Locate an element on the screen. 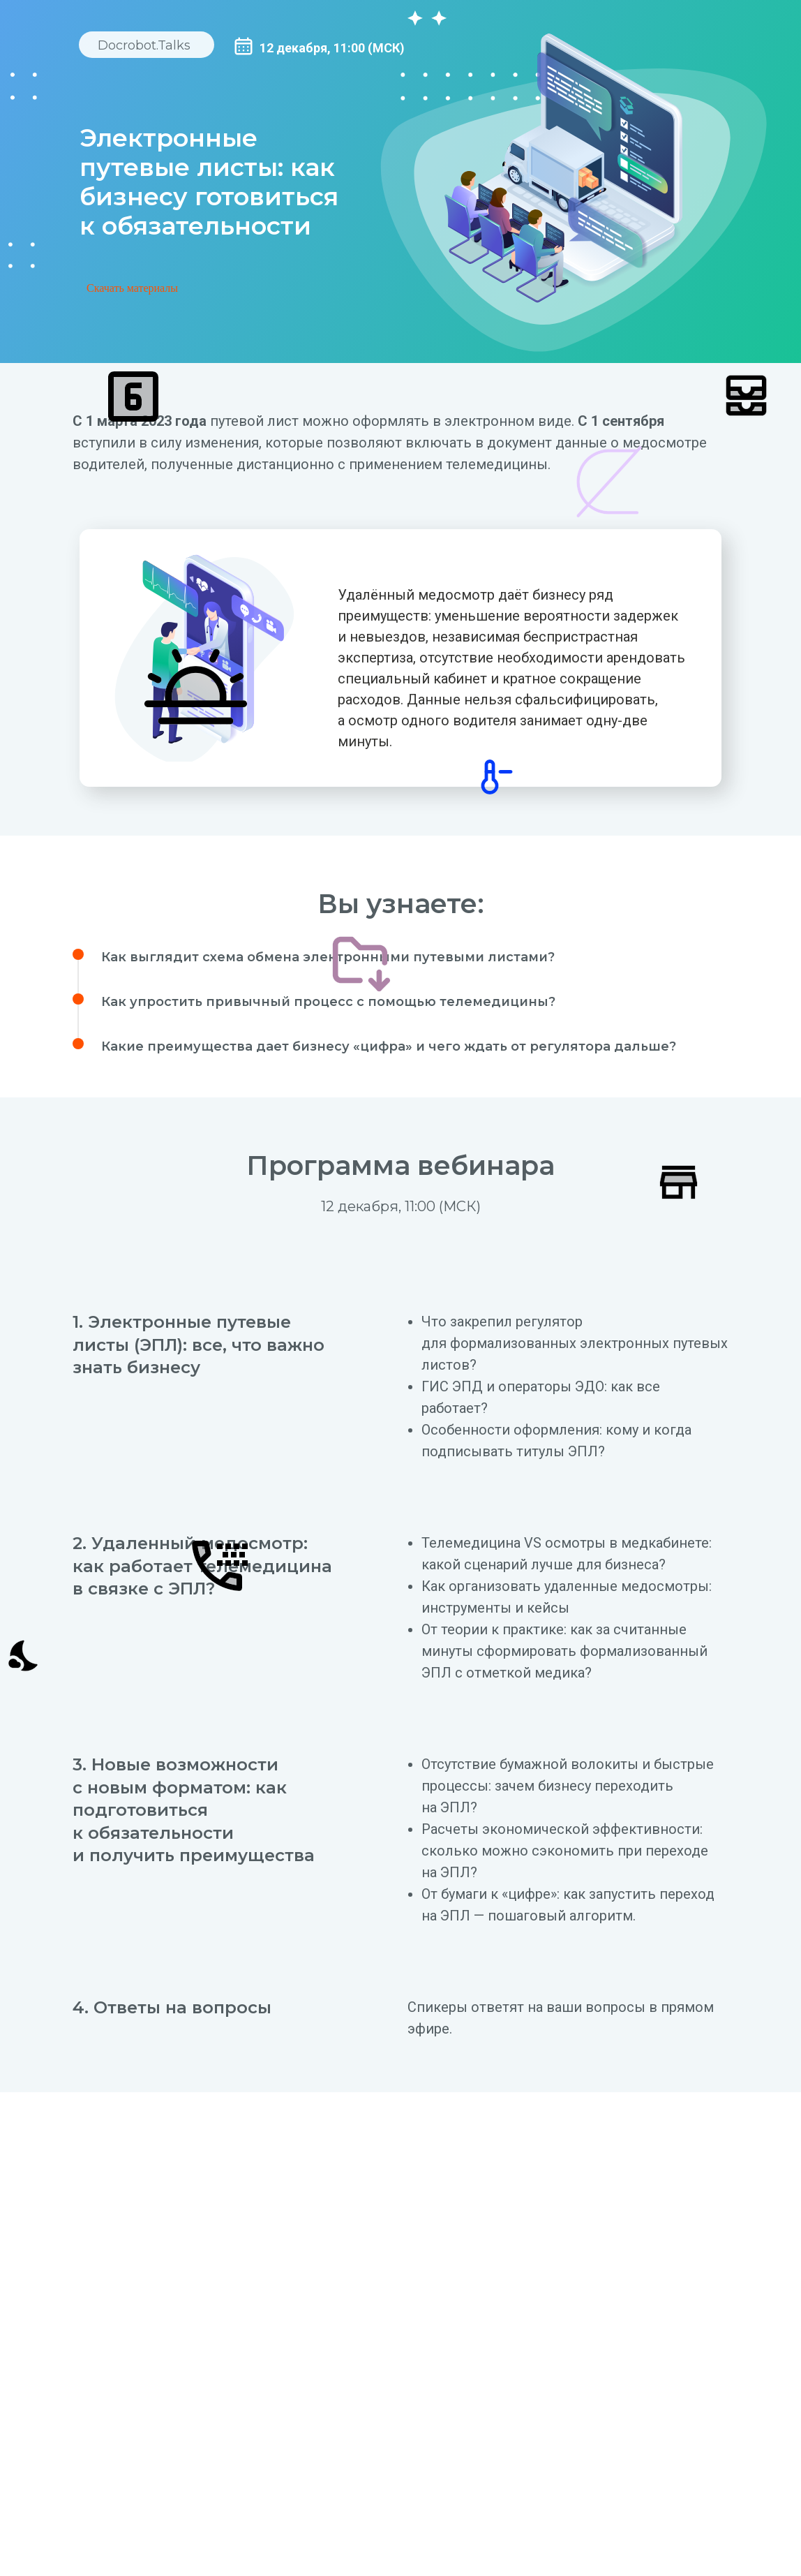 The width and height of the screenshot is (801, 2576). decrease temperature setting is located at coordinates (493, 777).